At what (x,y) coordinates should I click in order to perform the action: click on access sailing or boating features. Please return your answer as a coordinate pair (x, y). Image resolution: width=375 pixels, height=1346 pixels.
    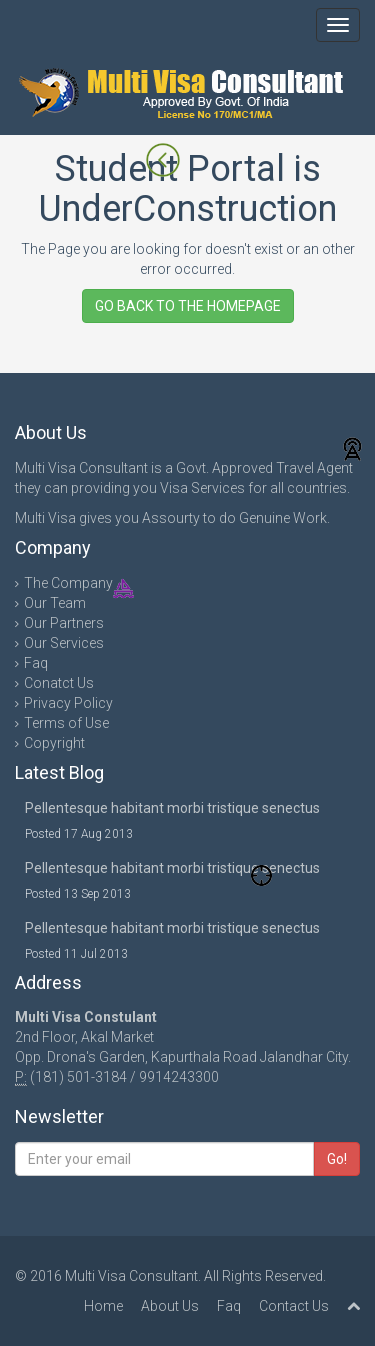
    Looking at the image, I should click on (123, 588).